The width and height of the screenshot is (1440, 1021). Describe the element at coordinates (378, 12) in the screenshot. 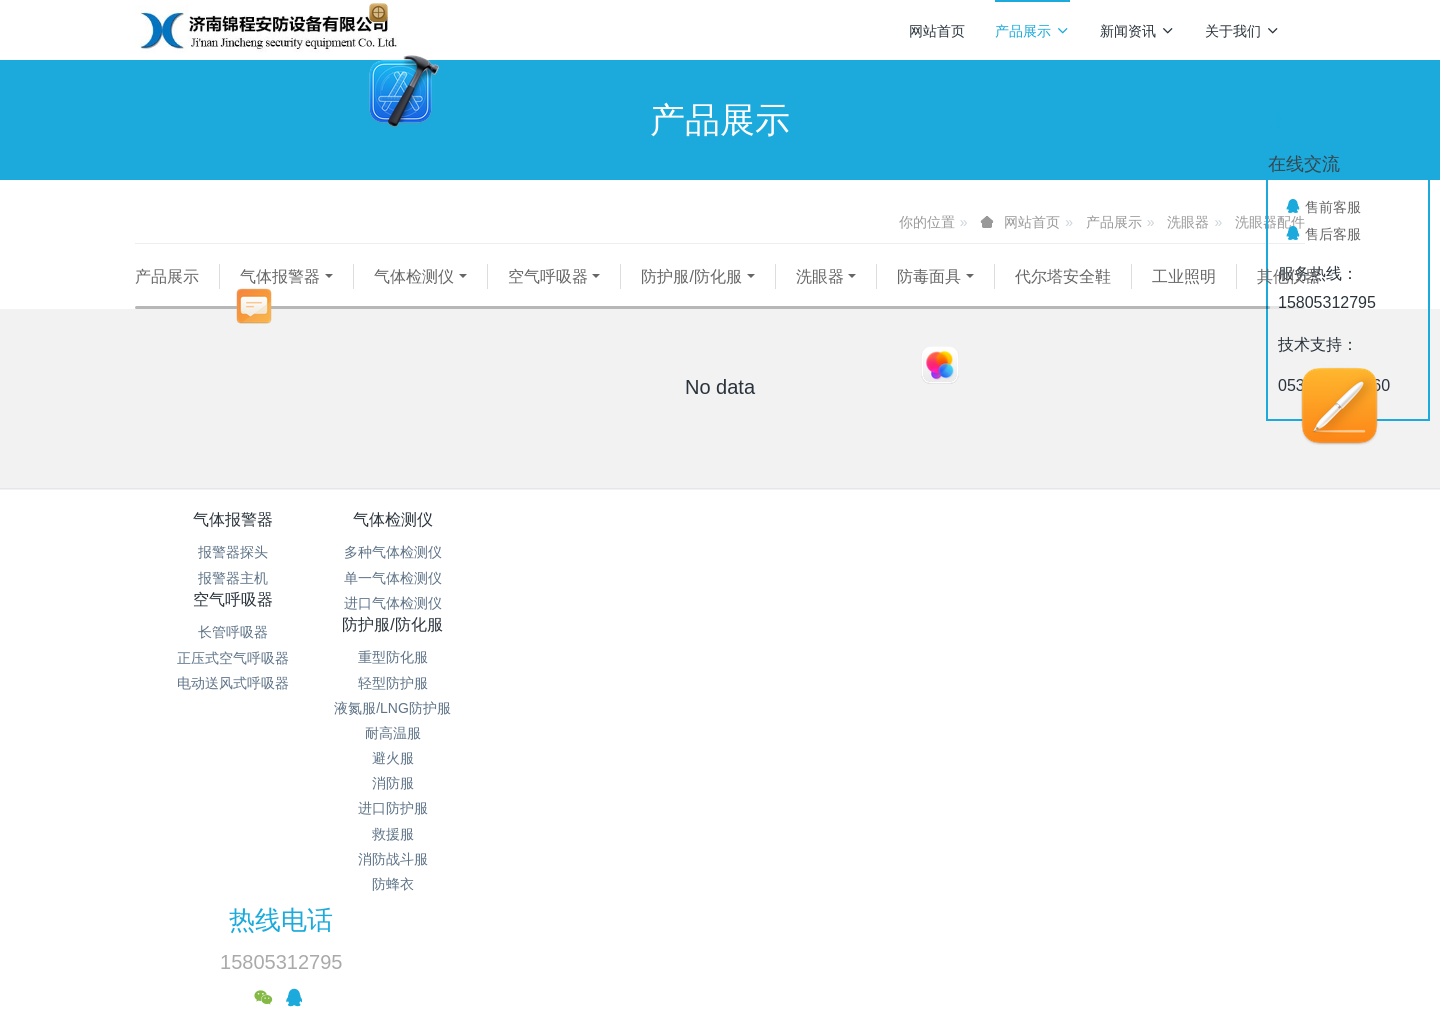

I see `launch 0 A.D. strategy game` at that location.